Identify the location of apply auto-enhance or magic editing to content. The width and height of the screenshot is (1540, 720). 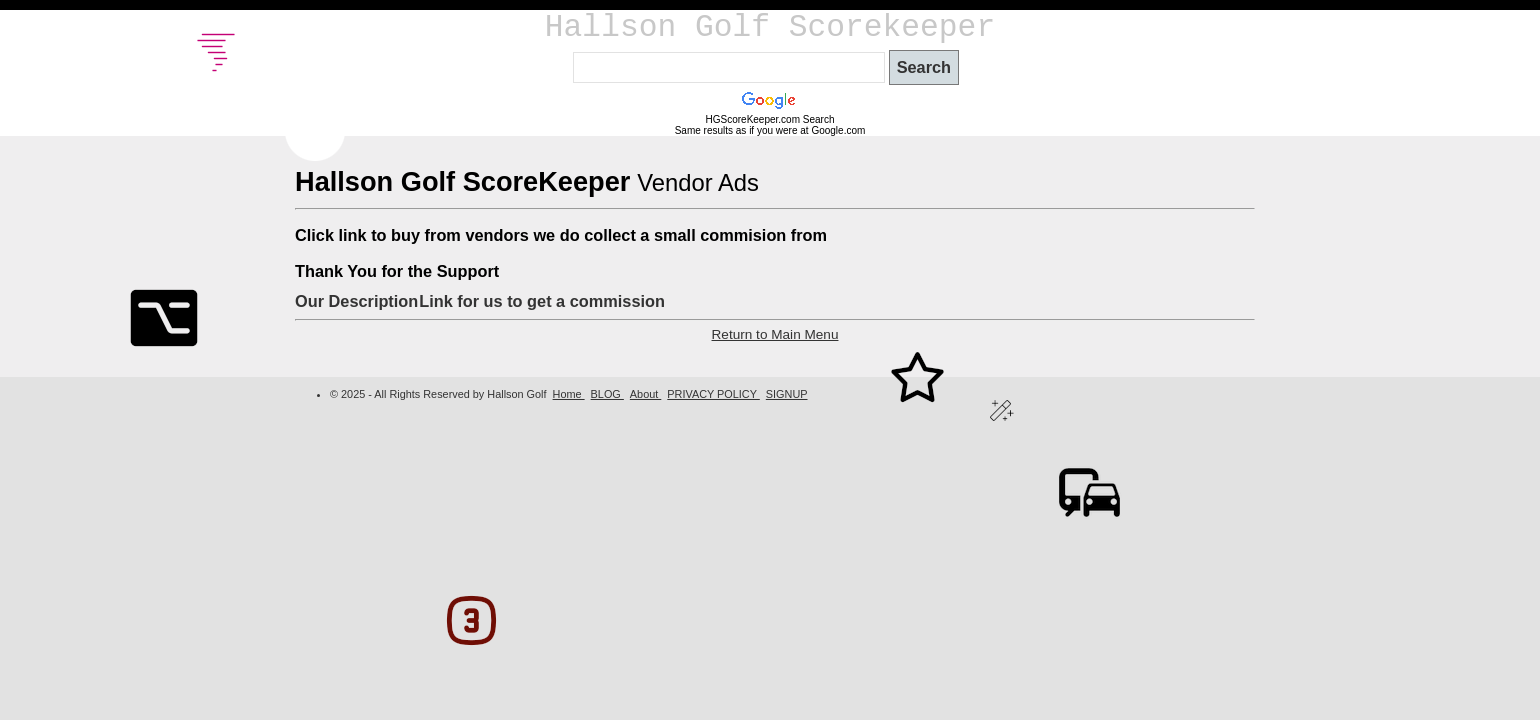
(1000, 410).